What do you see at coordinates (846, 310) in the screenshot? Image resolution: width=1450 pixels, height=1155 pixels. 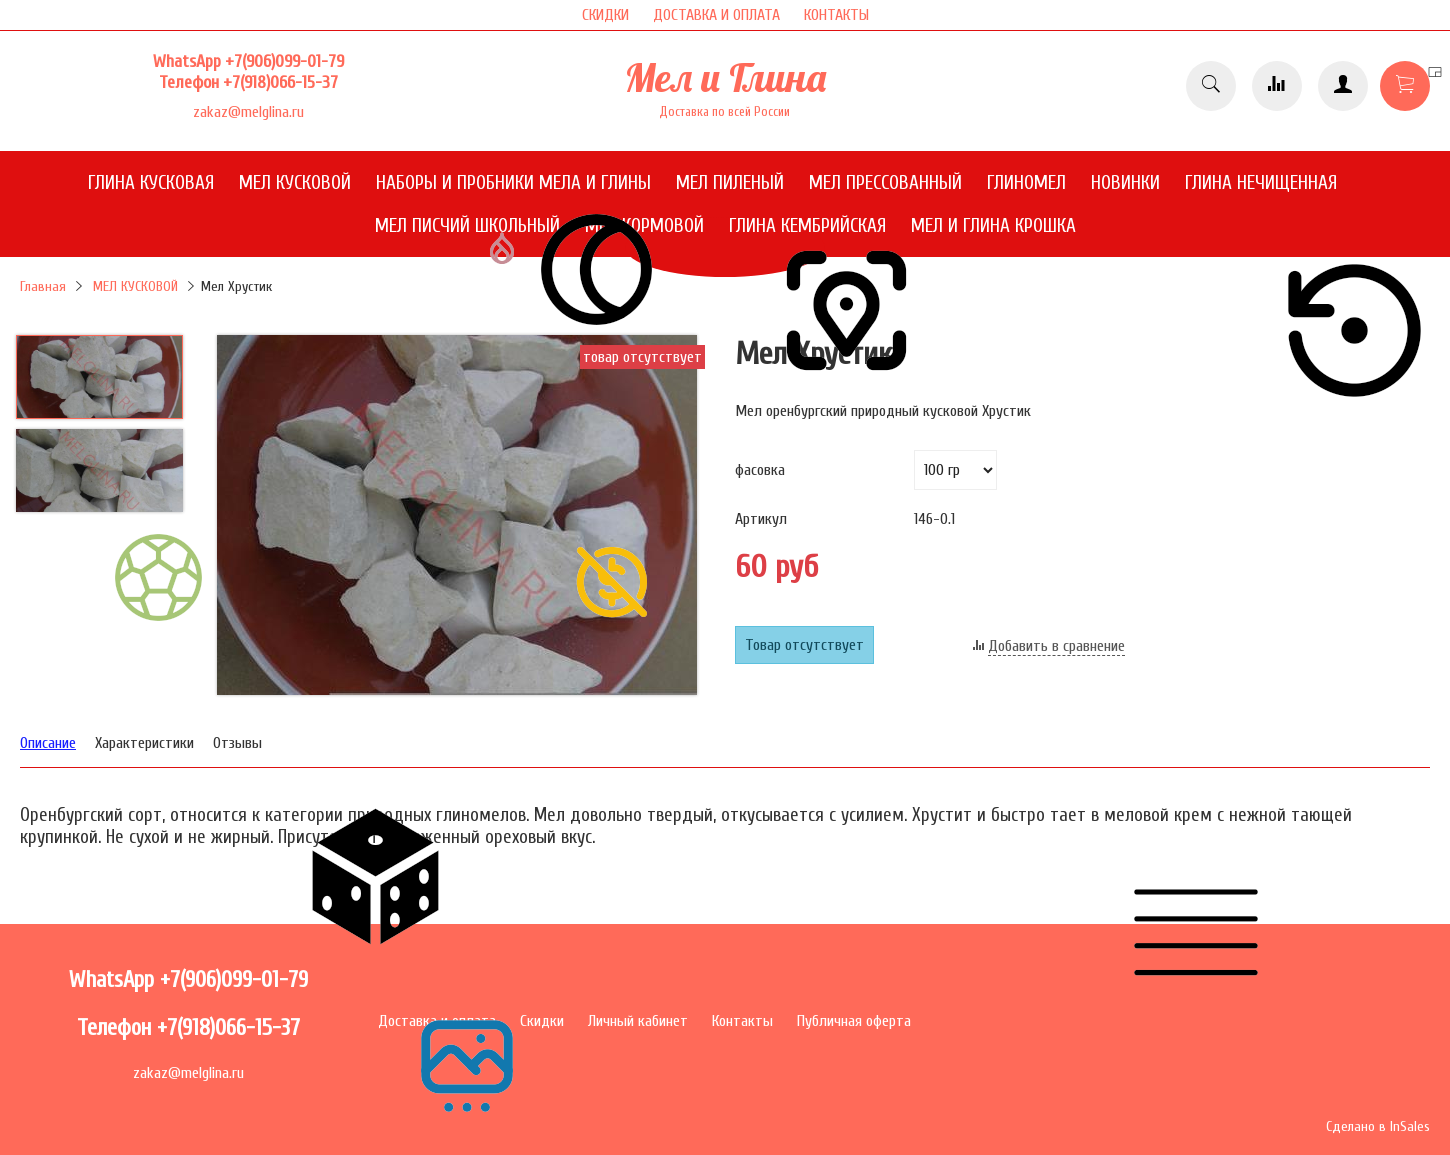 I see `activate live view mode for real-time location tracking` at bounding box center [846, 310].